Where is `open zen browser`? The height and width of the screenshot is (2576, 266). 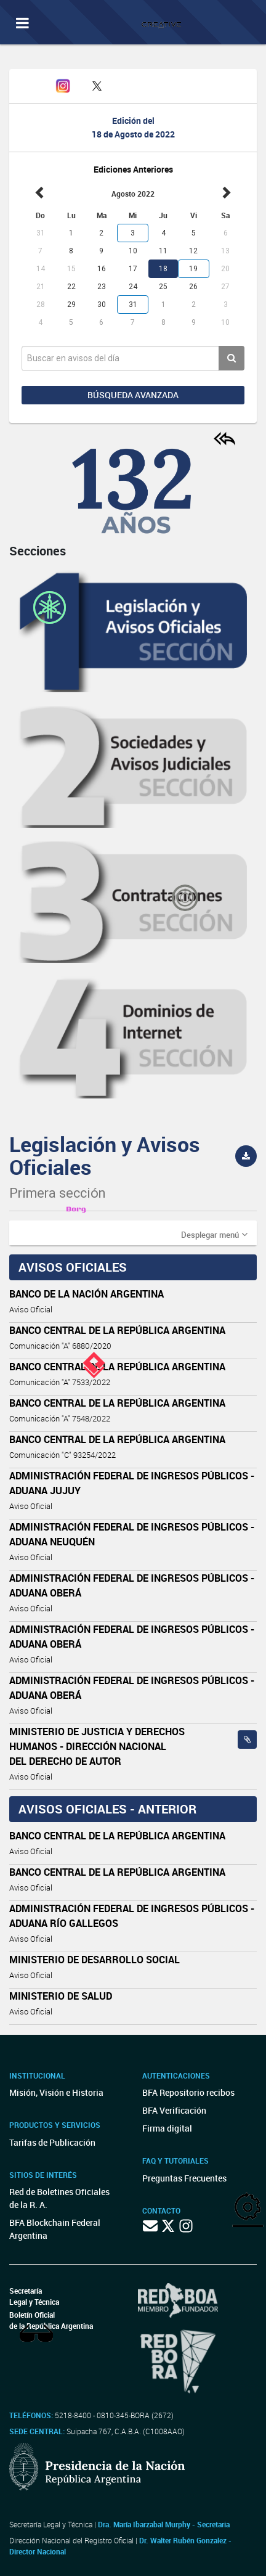
open zen browser is located at coordinates (185, 898).